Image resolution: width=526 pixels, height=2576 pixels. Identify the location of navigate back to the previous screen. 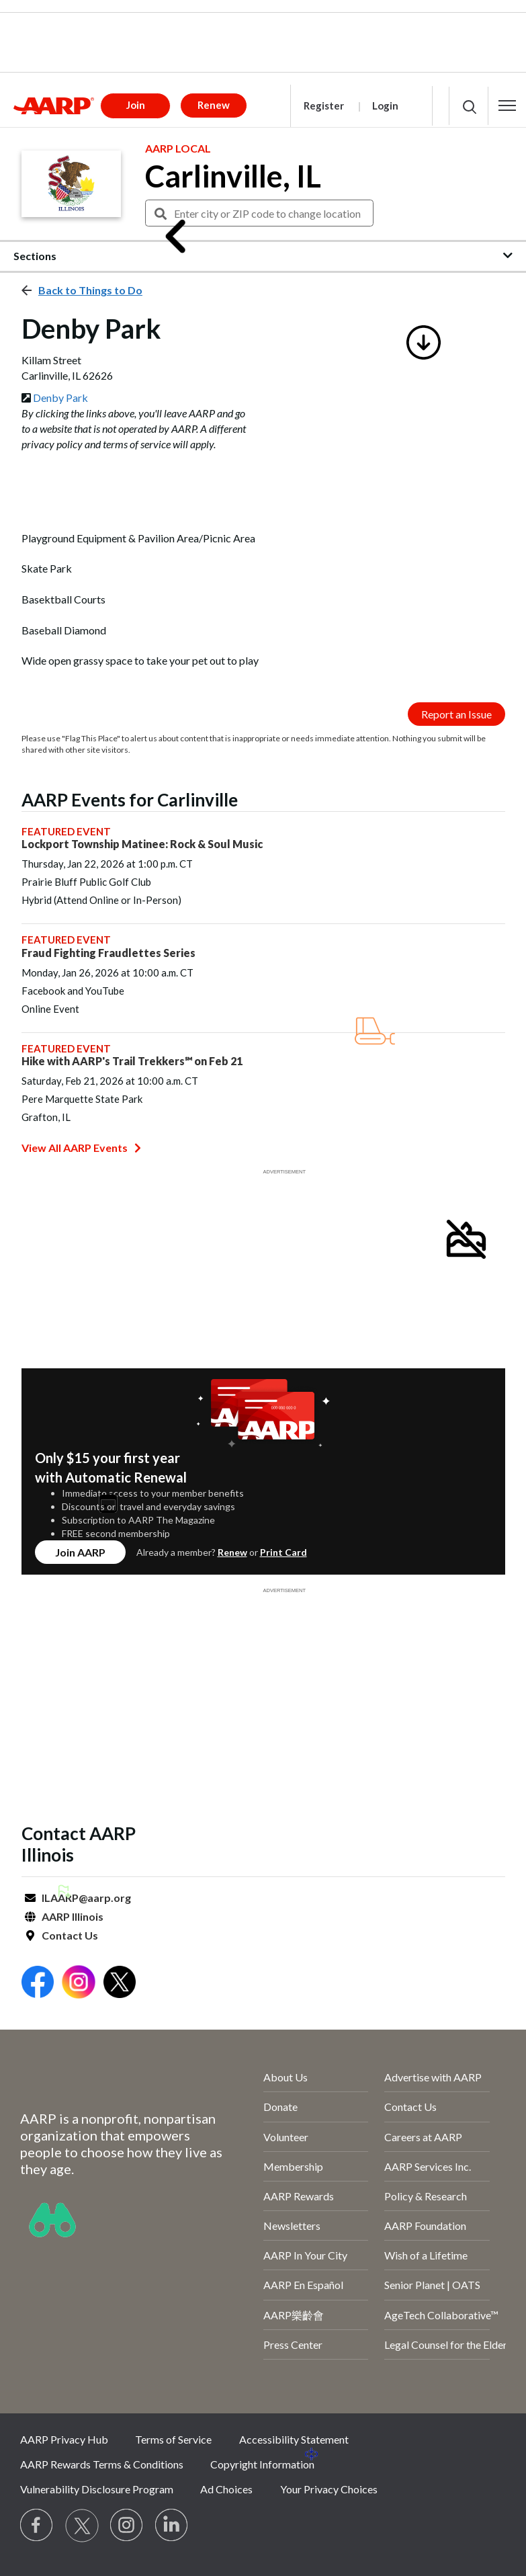
(176, 236).